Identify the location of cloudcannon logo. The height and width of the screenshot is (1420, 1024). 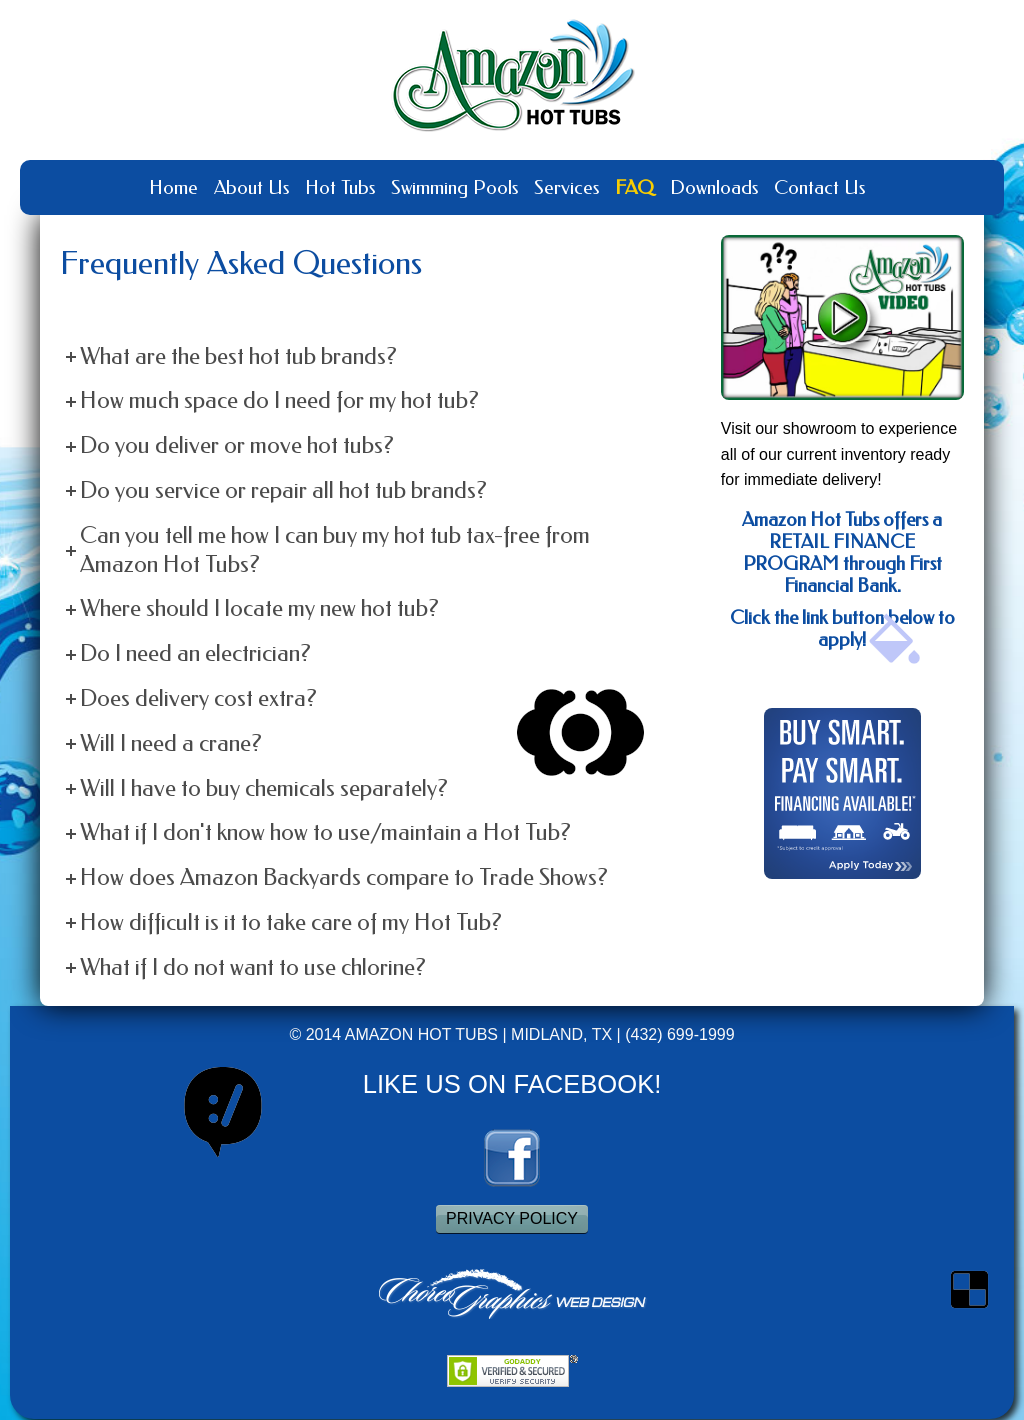
(580, 732).